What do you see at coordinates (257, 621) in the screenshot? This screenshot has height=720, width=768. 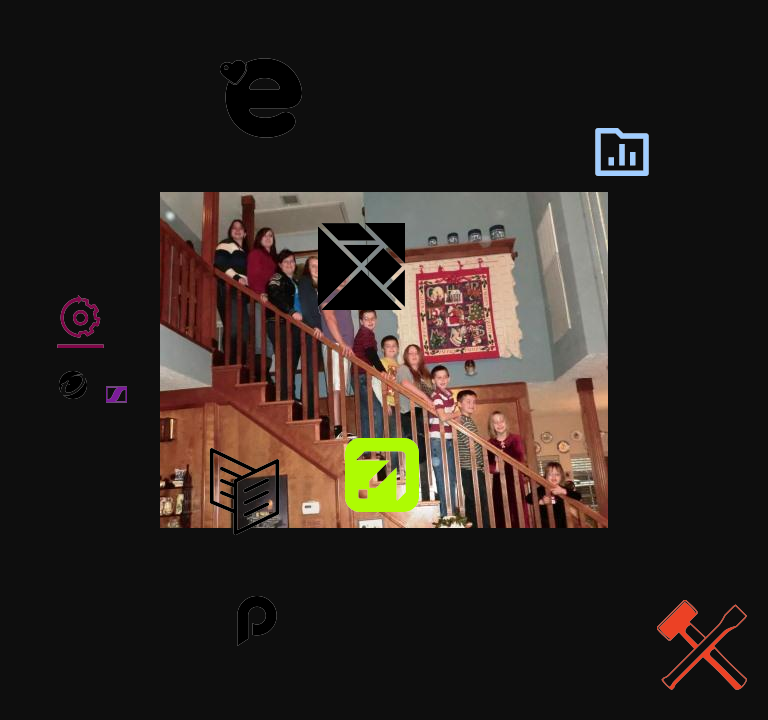 I see `open piapro website or app` at bounding box center [257, 621].